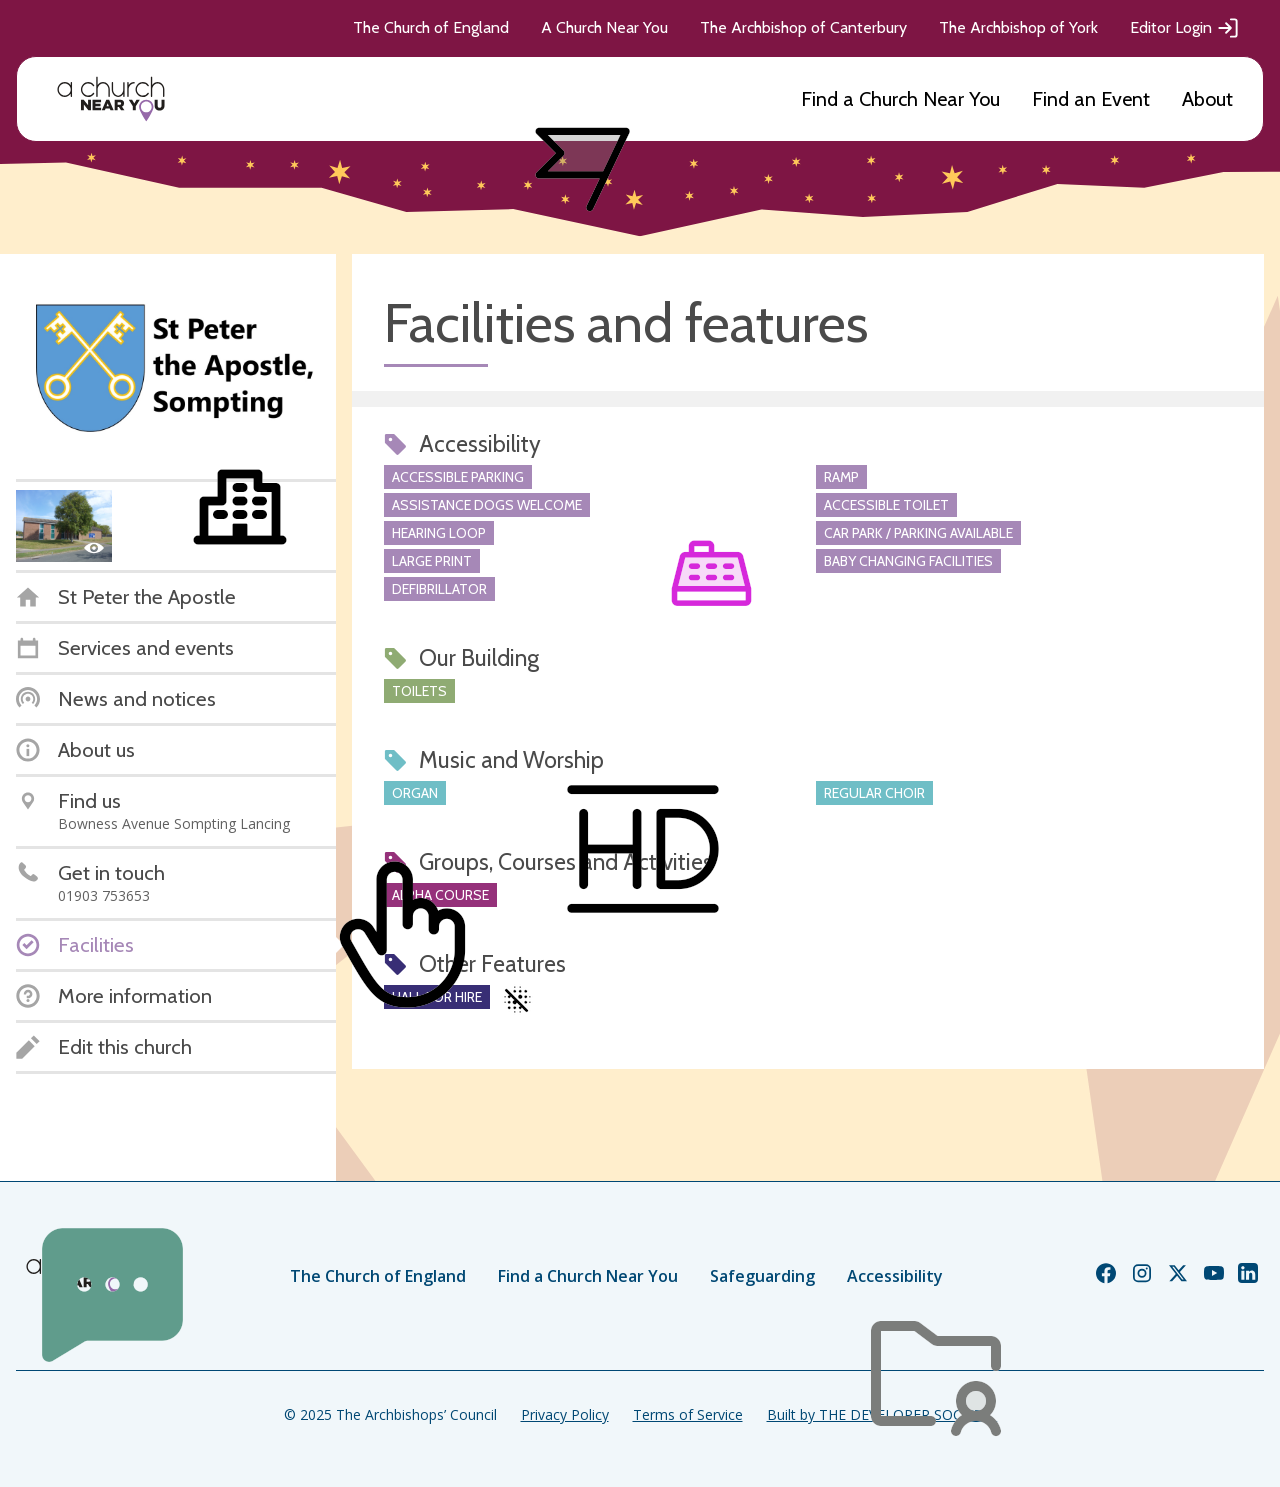  What do you see at coordinates (936, 1371) in the screenshot?
I see `access user profile folder` at bounding box center [936, 1371].